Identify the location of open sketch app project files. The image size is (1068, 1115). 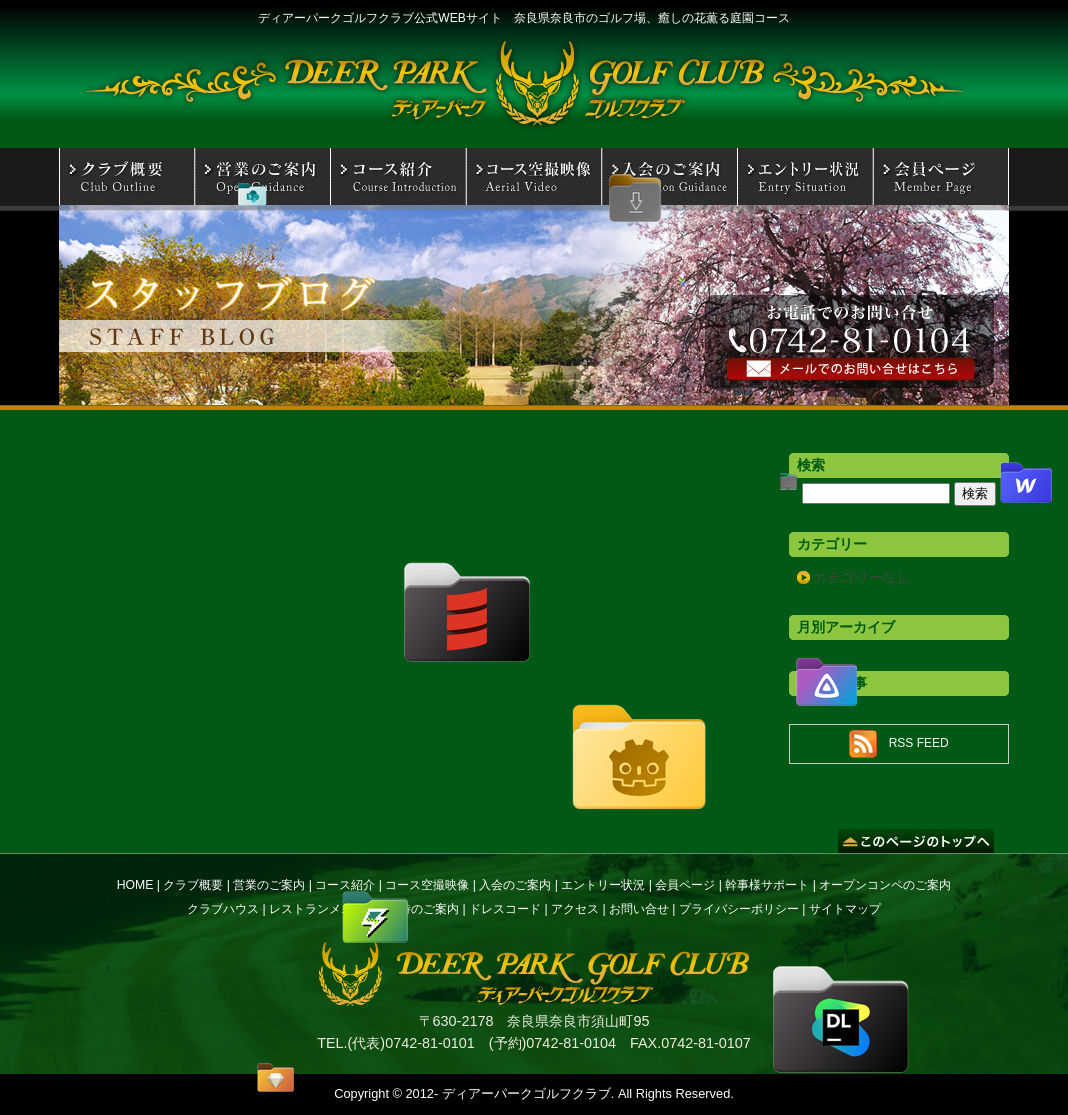
(275, 1078).